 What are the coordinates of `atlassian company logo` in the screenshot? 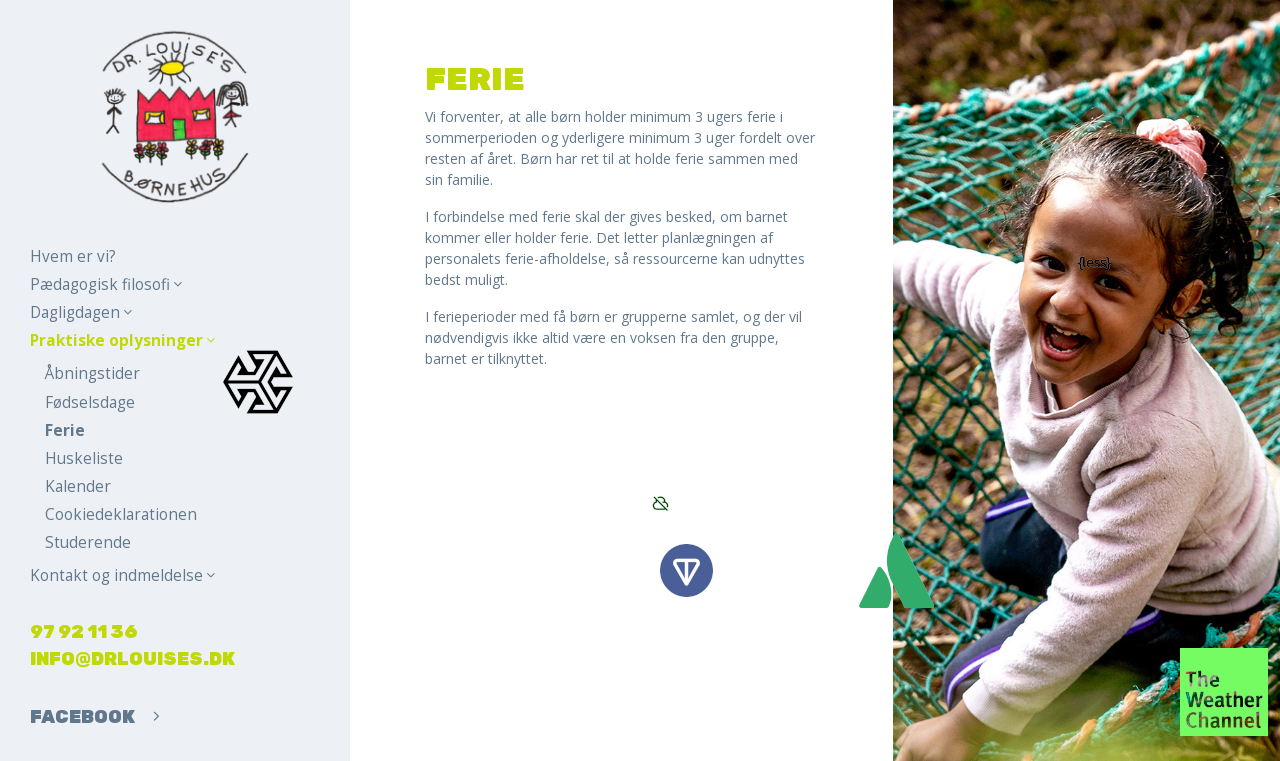 It's located at (896, 570).